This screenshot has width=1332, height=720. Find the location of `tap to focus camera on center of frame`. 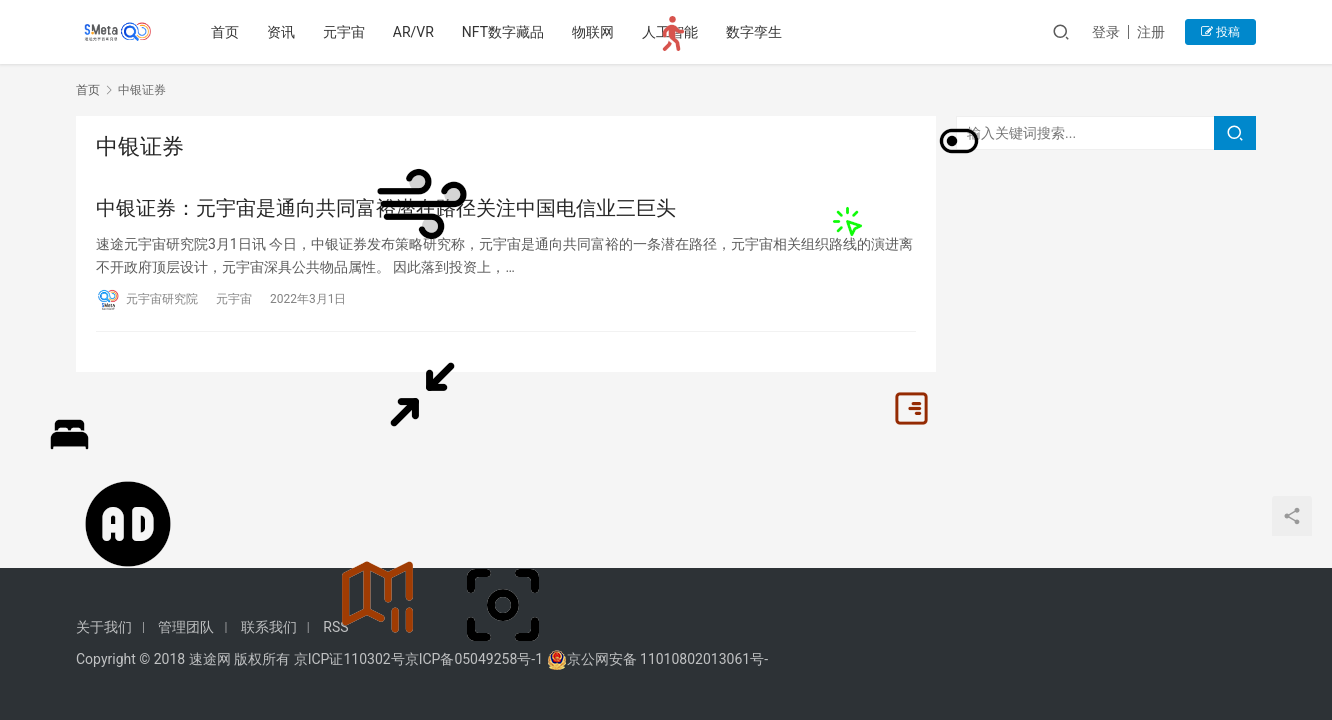

tap to focus camera on center of frame is located at coordinates (503, 605).